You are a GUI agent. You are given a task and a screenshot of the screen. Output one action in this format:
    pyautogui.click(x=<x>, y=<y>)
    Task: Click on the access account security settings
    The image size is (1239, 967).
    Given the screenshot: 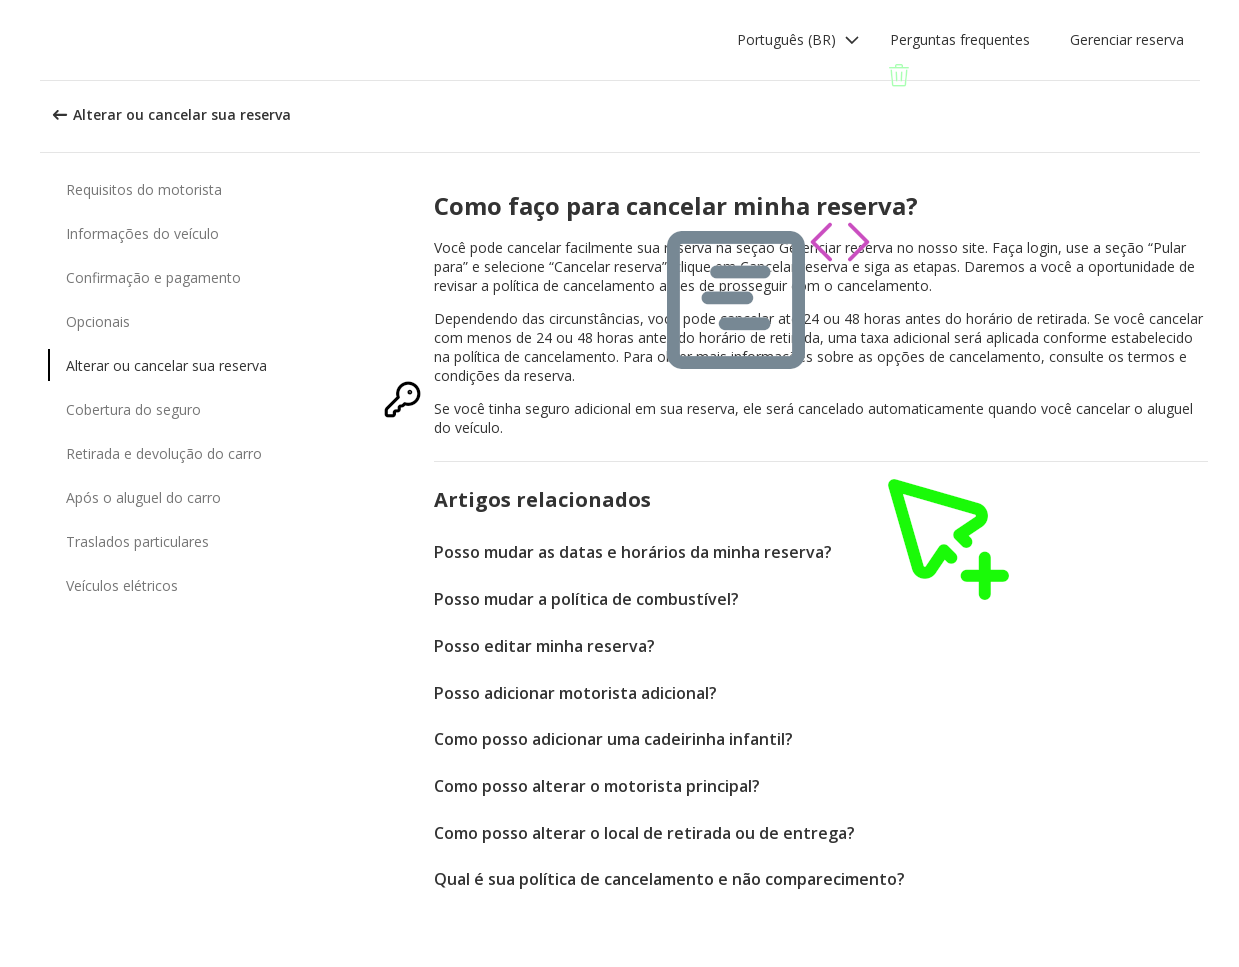 What is the action you would take?
    pyautogui.click(x=402, y=399)
    